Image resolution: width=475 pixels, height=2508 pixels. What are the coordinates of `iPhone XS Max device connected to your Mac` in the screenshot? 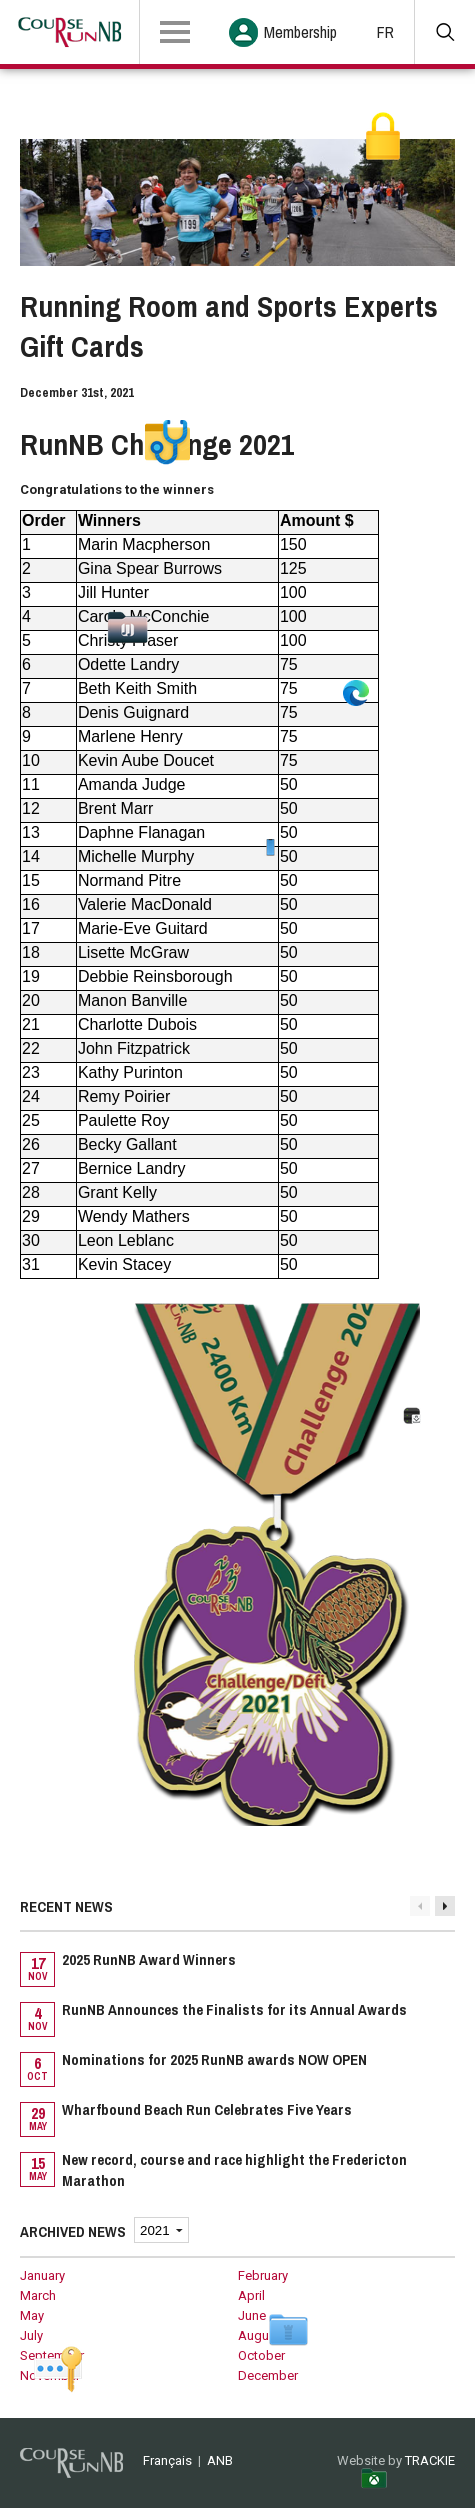 It's located at (270, 847).